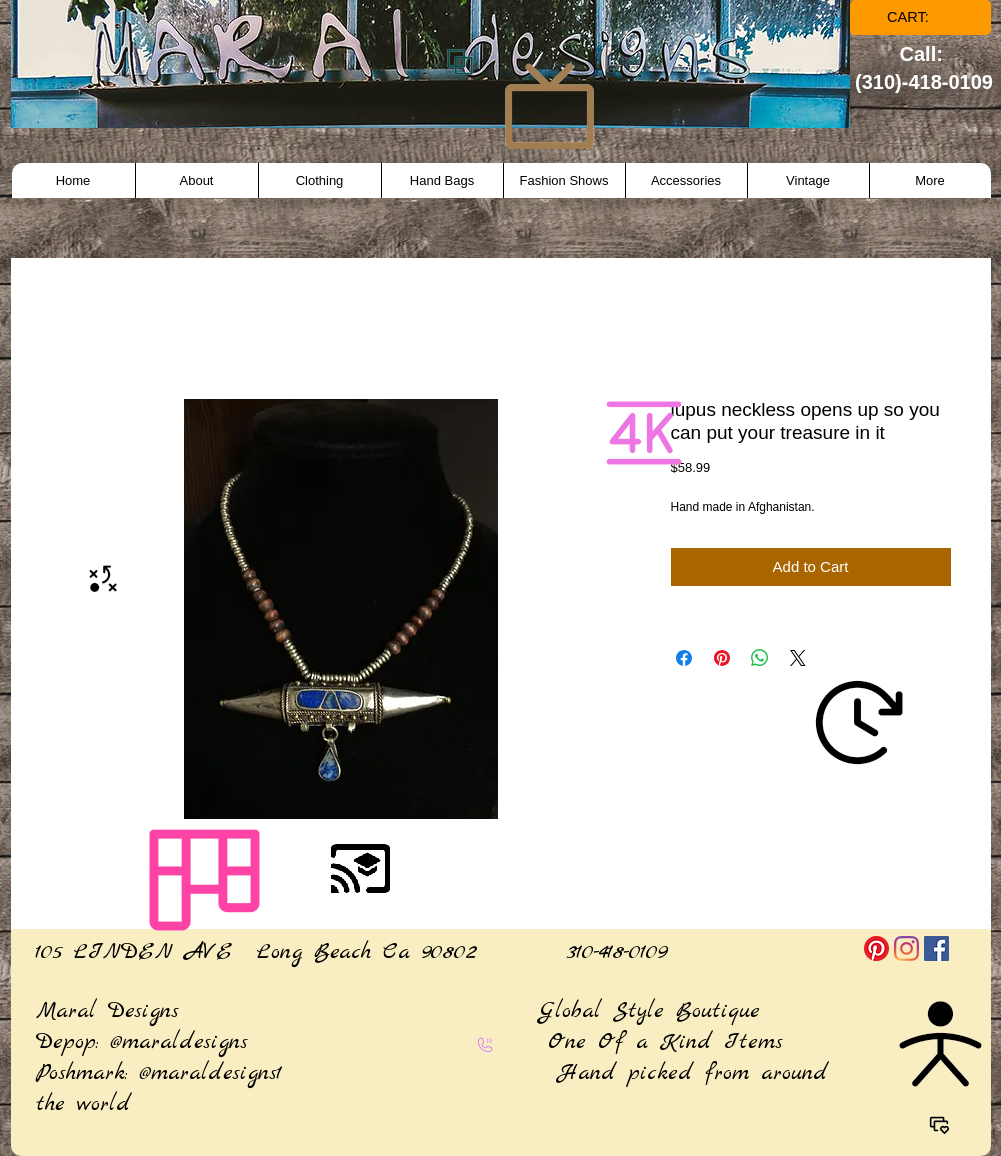  Describe the element at coordinates (644, 433) in the screenshot. I see `indicates 4K video resolution quality` at that location.